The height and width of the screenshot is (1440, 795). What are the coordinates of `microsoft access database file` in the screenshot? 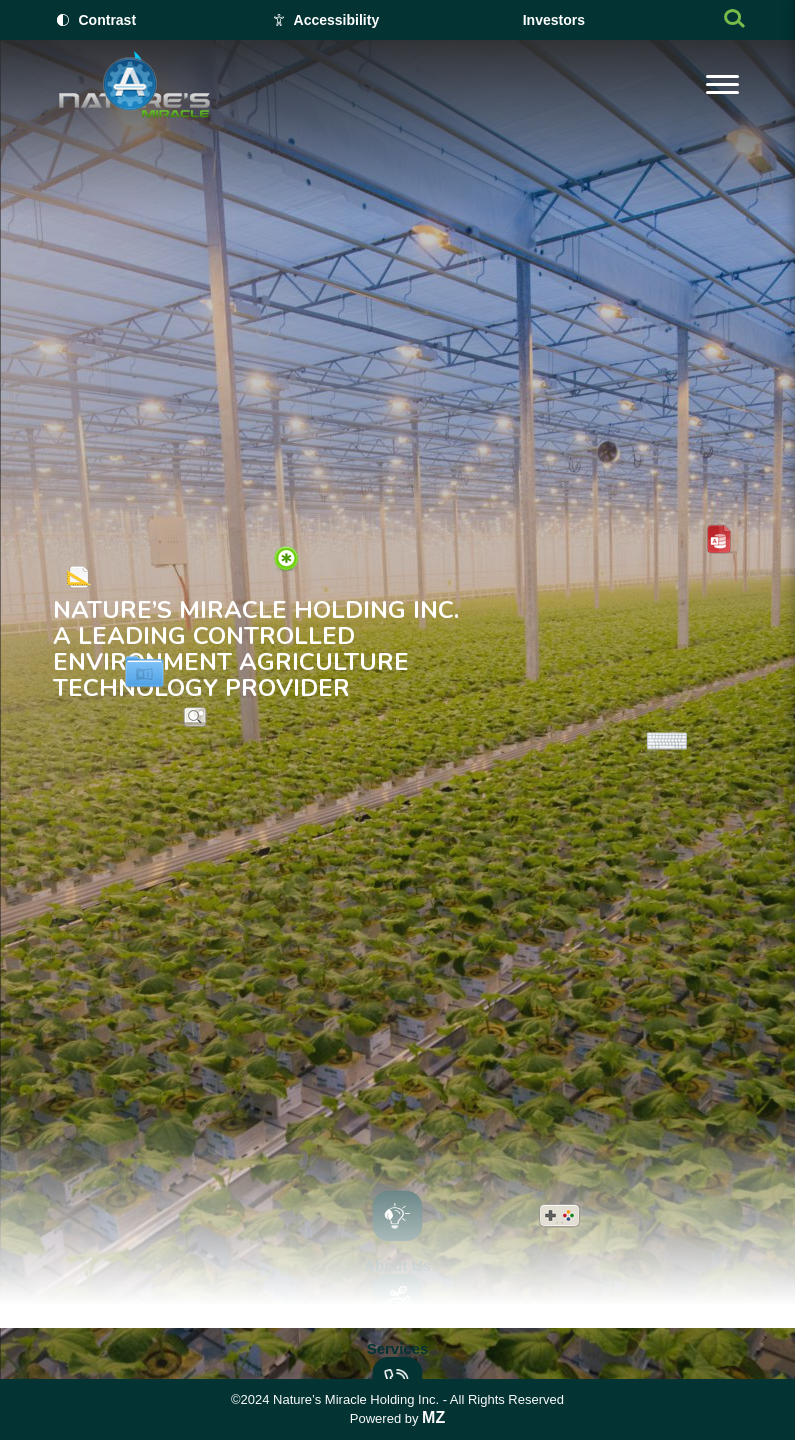 It's located at (719, 539).